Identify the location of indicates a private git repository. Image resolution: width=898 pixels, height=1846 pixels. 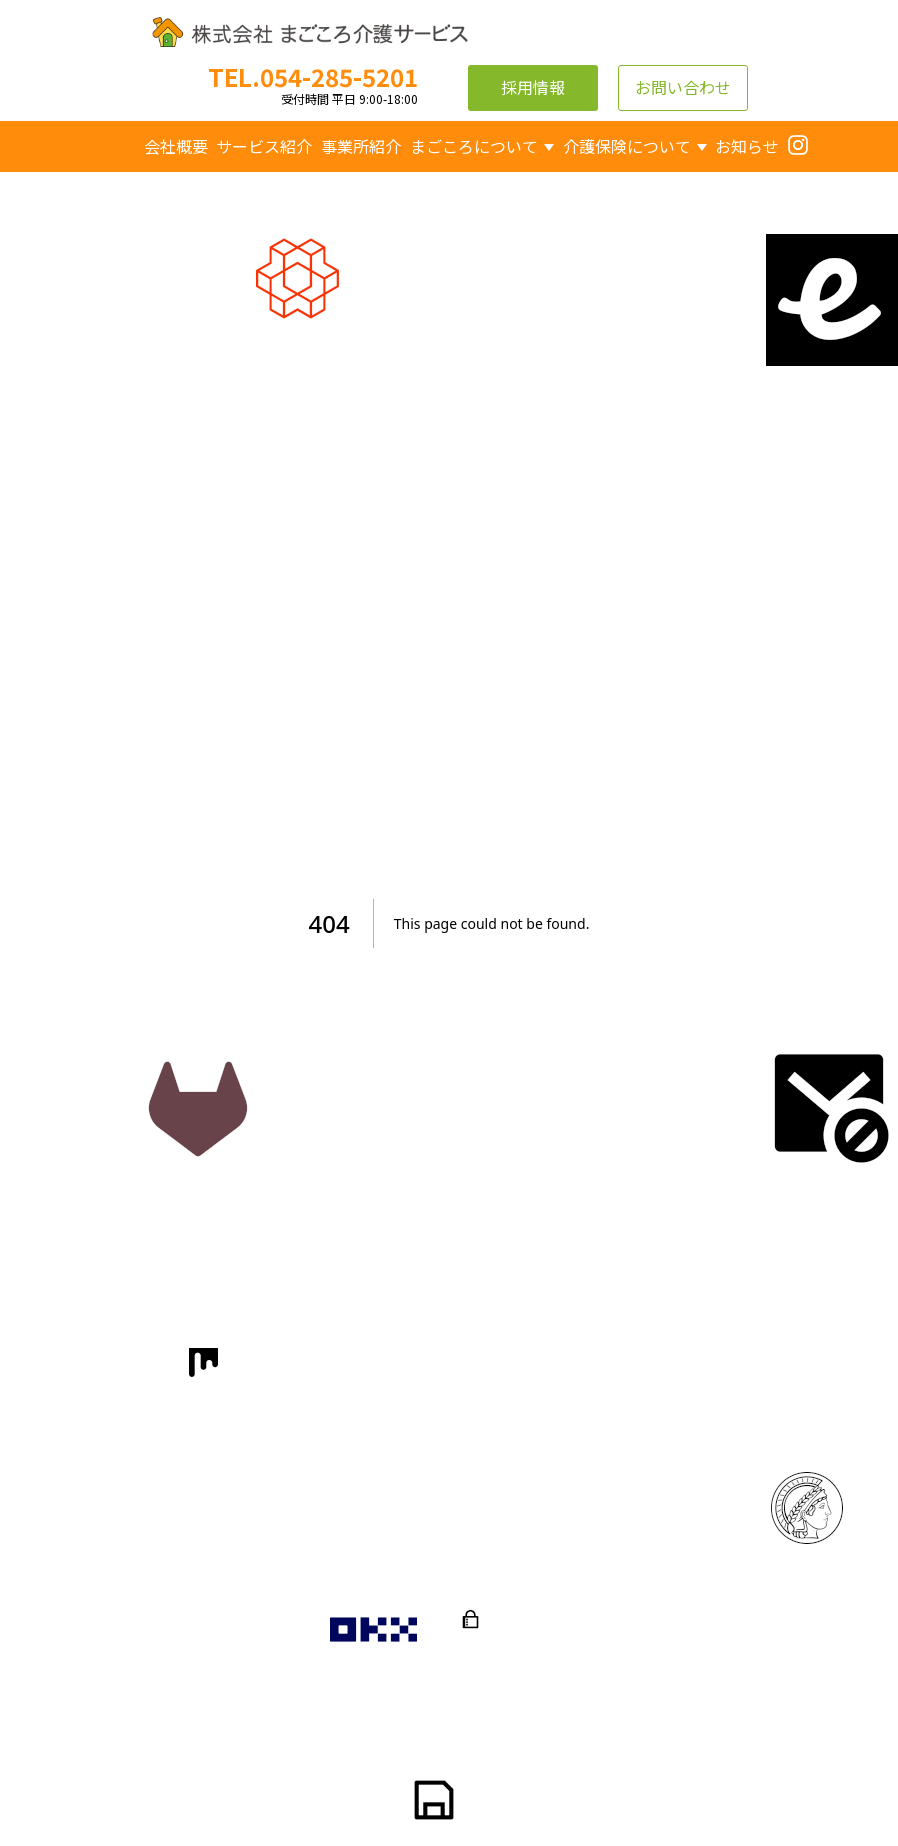
(470, 1619).